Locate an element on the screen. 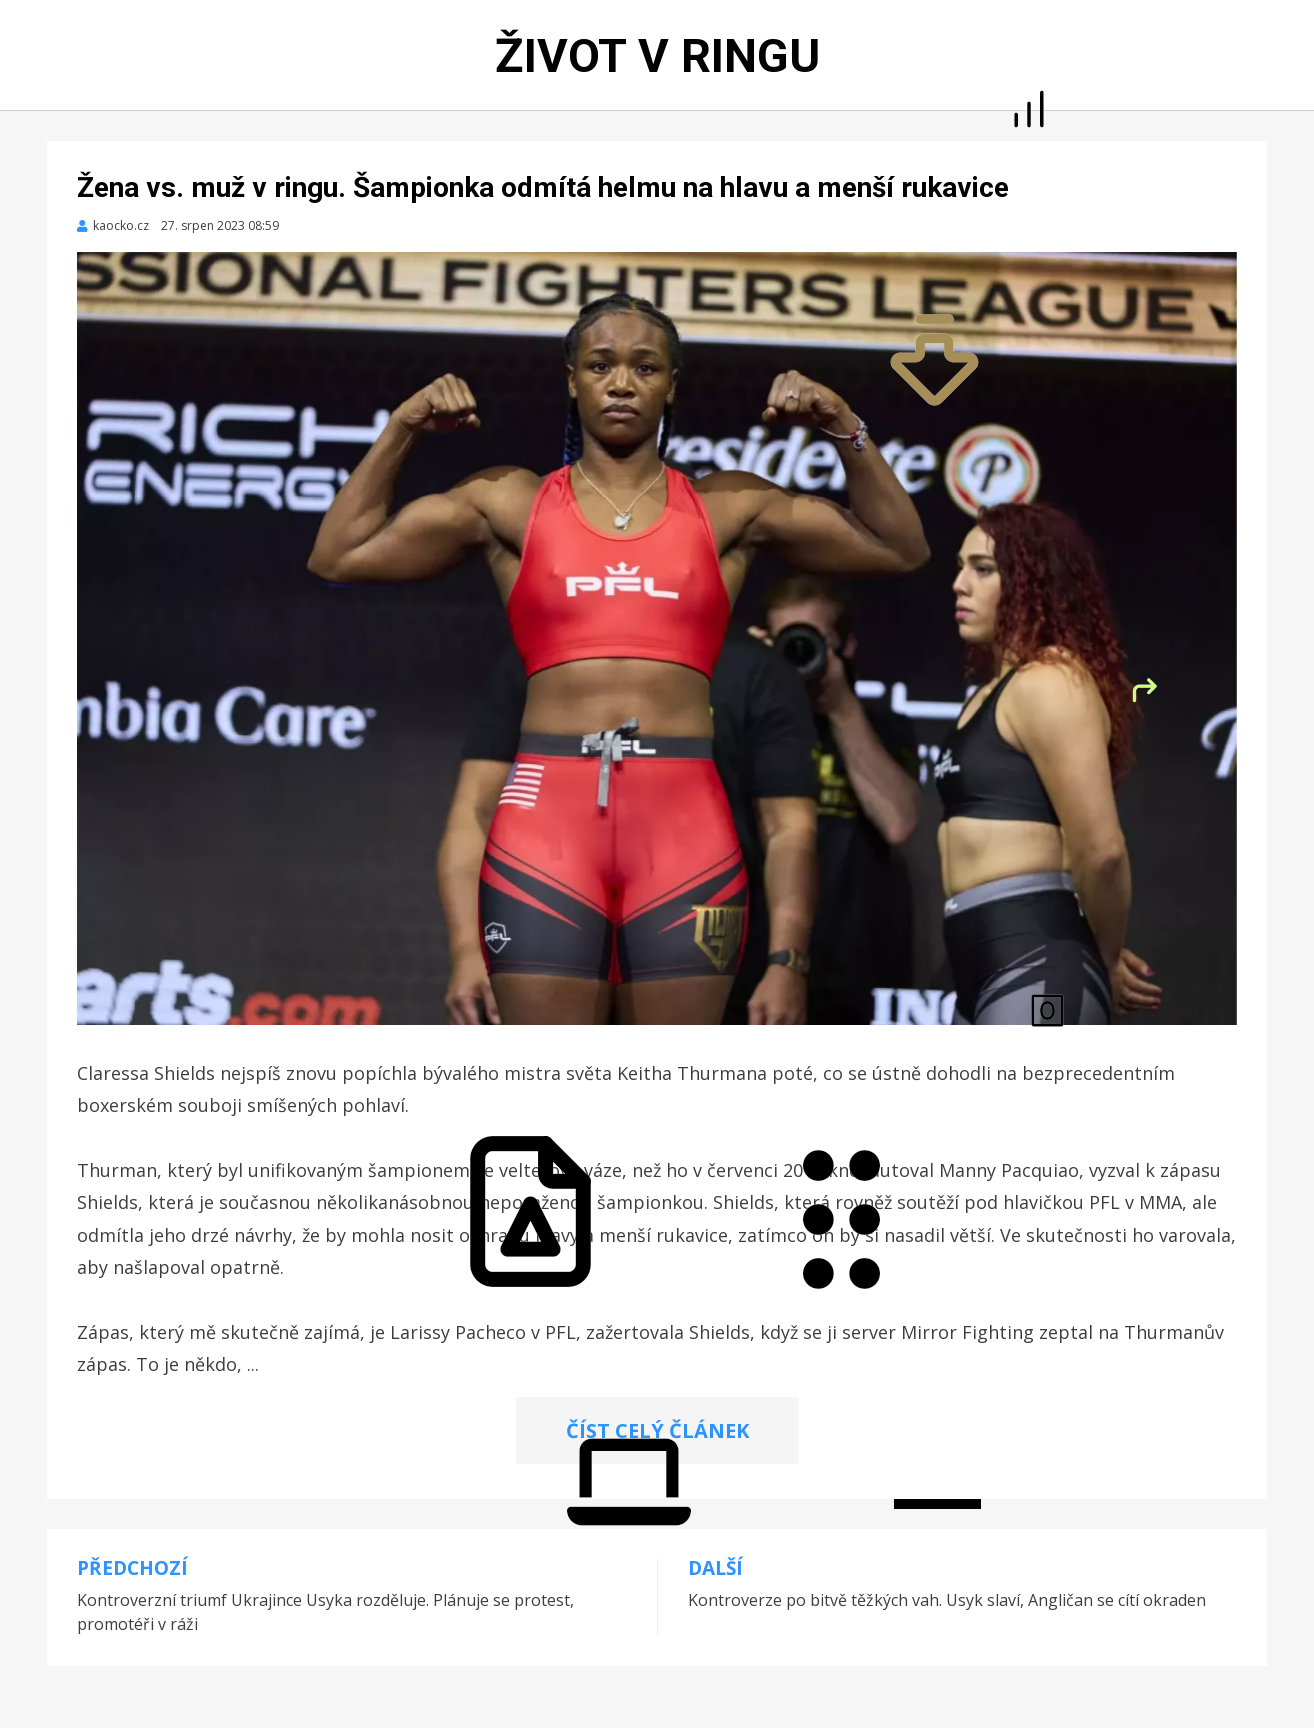 The image size is (1314, 1728). drag to reorder items is located at coordinates (841, 1219).